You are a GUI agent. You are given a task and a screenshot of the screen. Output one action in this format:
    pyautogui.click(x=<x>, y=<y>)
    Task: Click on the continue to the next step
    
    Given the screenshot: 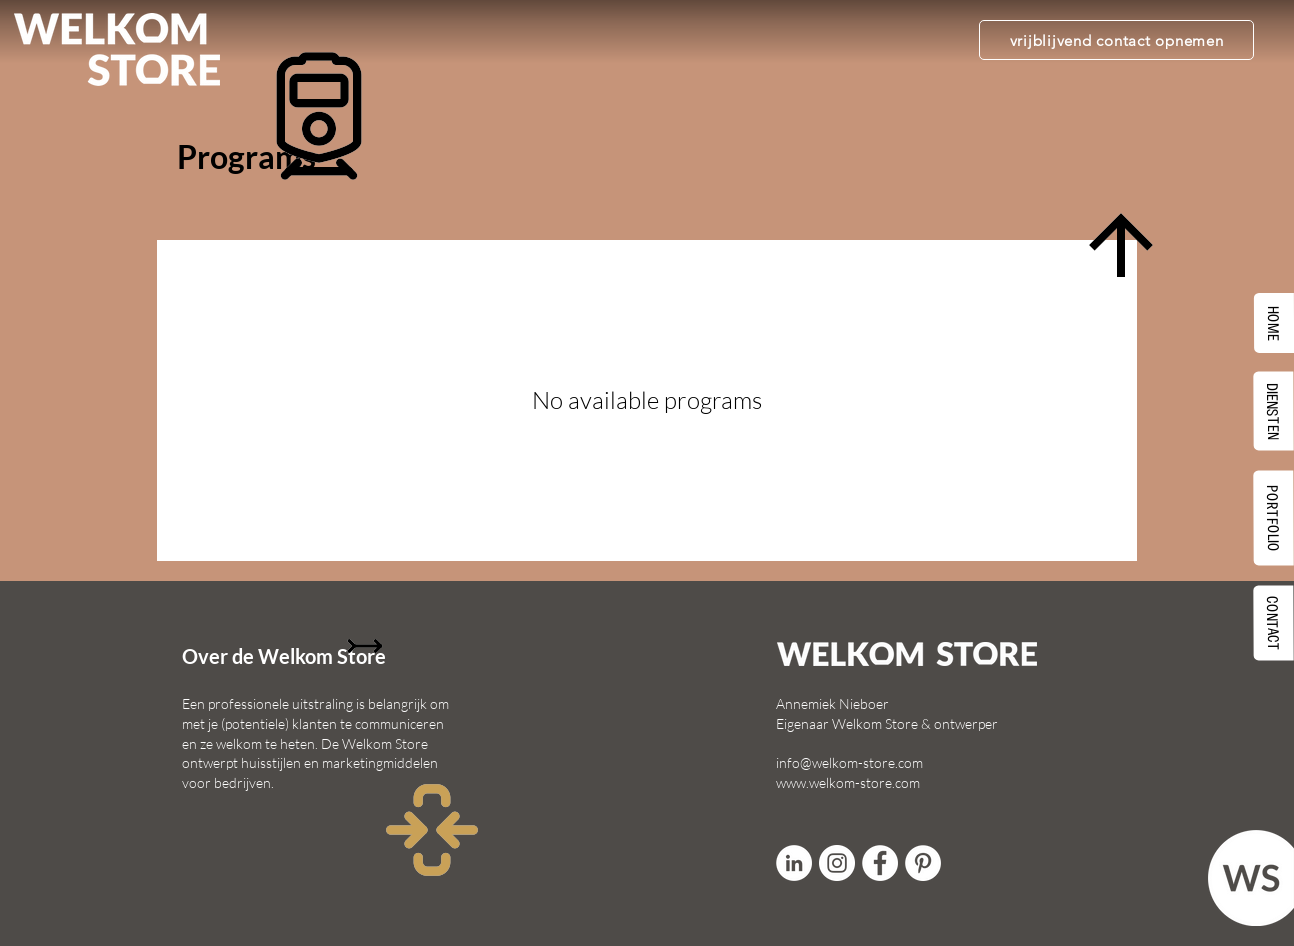 What is the action you would take?
    pyautogui.click(x=365, y=646)
    